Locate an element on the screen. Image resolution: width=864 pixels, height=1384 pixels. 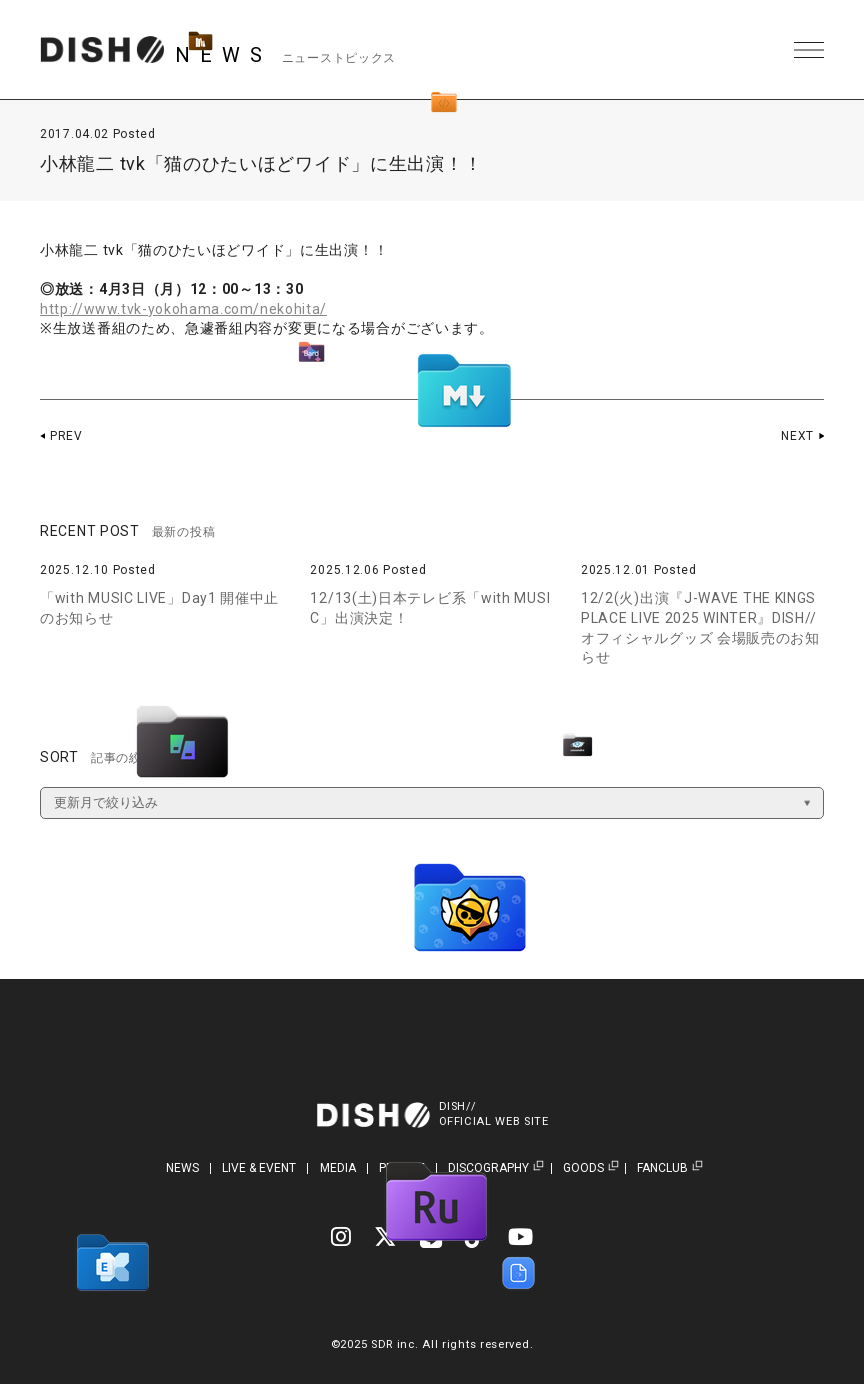
open Cassandra database project folder is located at coordinates (577, 745).